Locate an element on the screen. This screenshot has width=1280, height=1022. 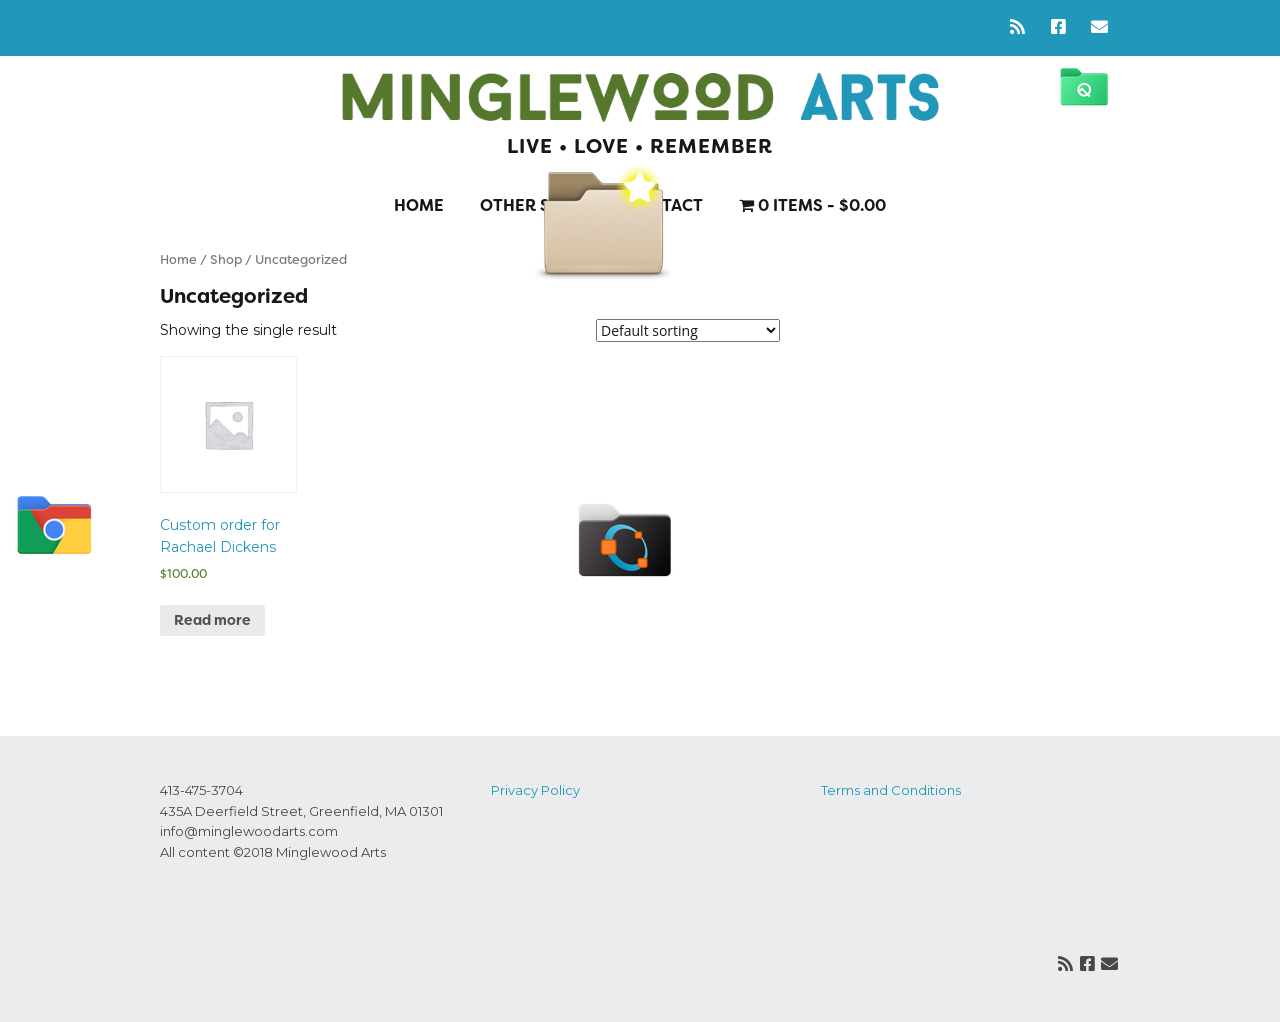
open folder containing Google Chrome files is located at coordinates (54, 527).